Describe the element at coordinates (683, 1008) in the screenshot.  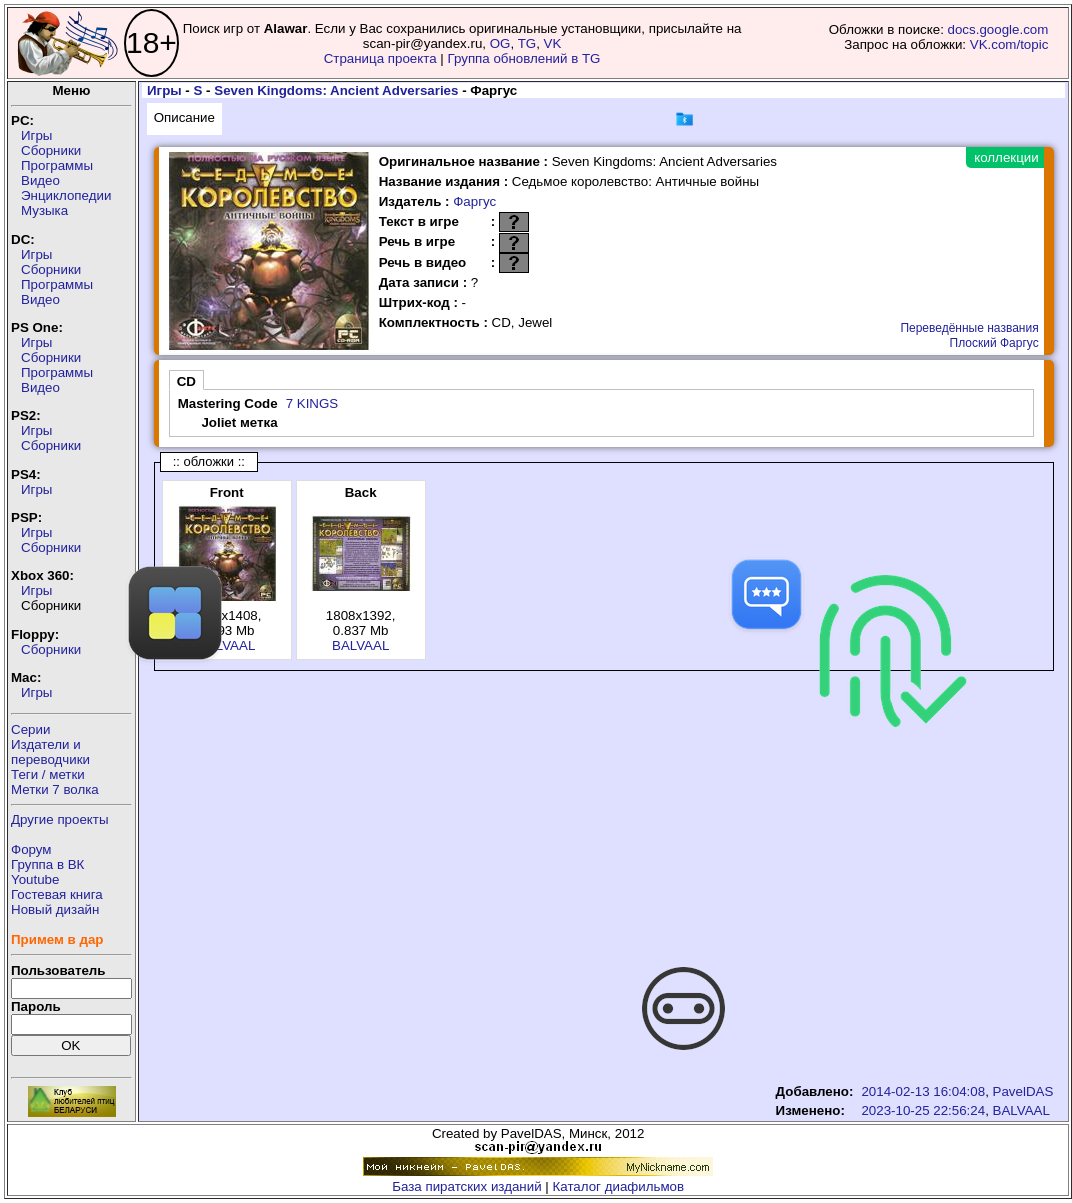
I see `launch the GNOME Robots game` at that location.